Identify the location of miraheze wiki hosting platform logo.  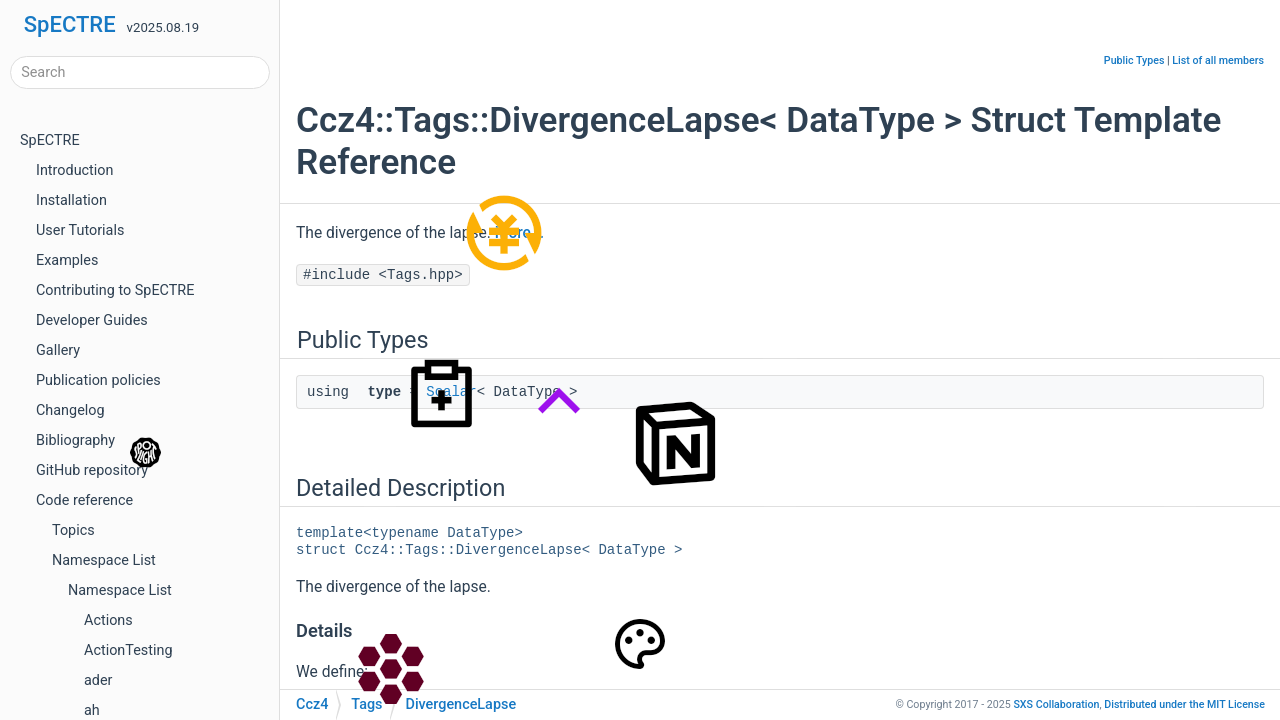
(391, 669).